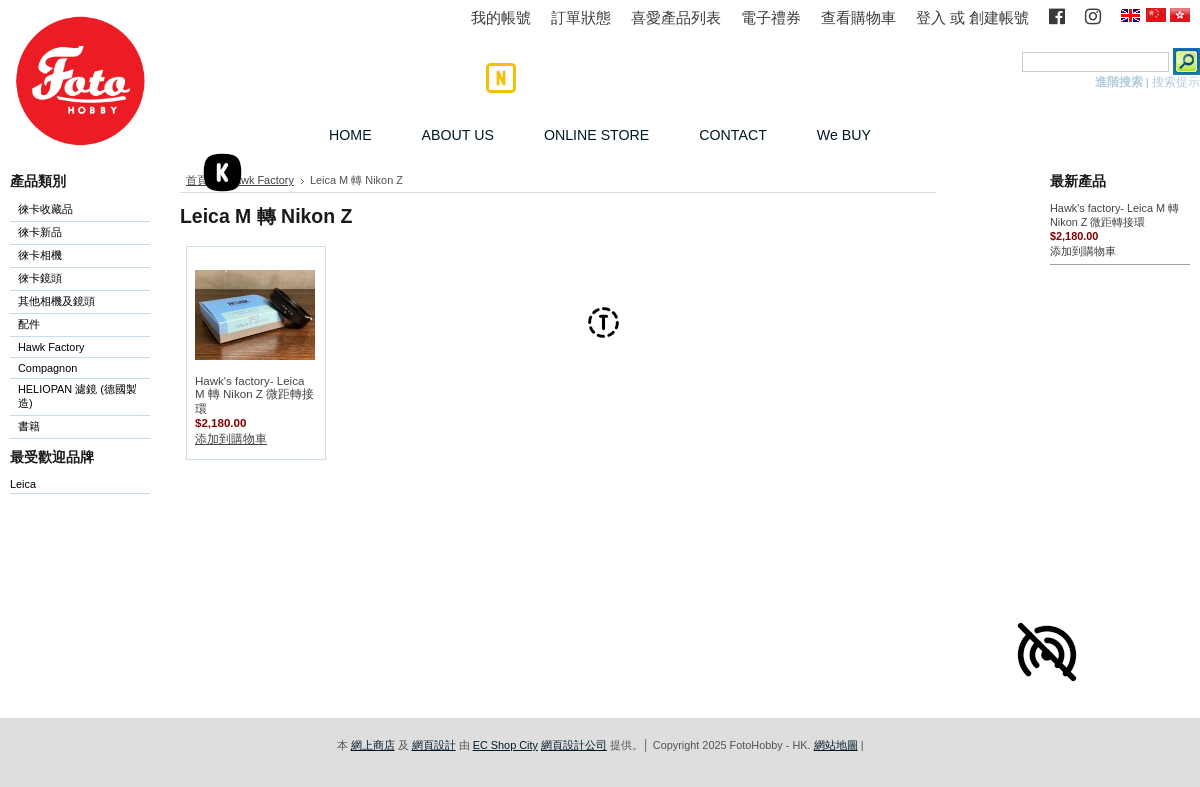  I want to click on indicates items starting with the letter K, so click(222, 172).